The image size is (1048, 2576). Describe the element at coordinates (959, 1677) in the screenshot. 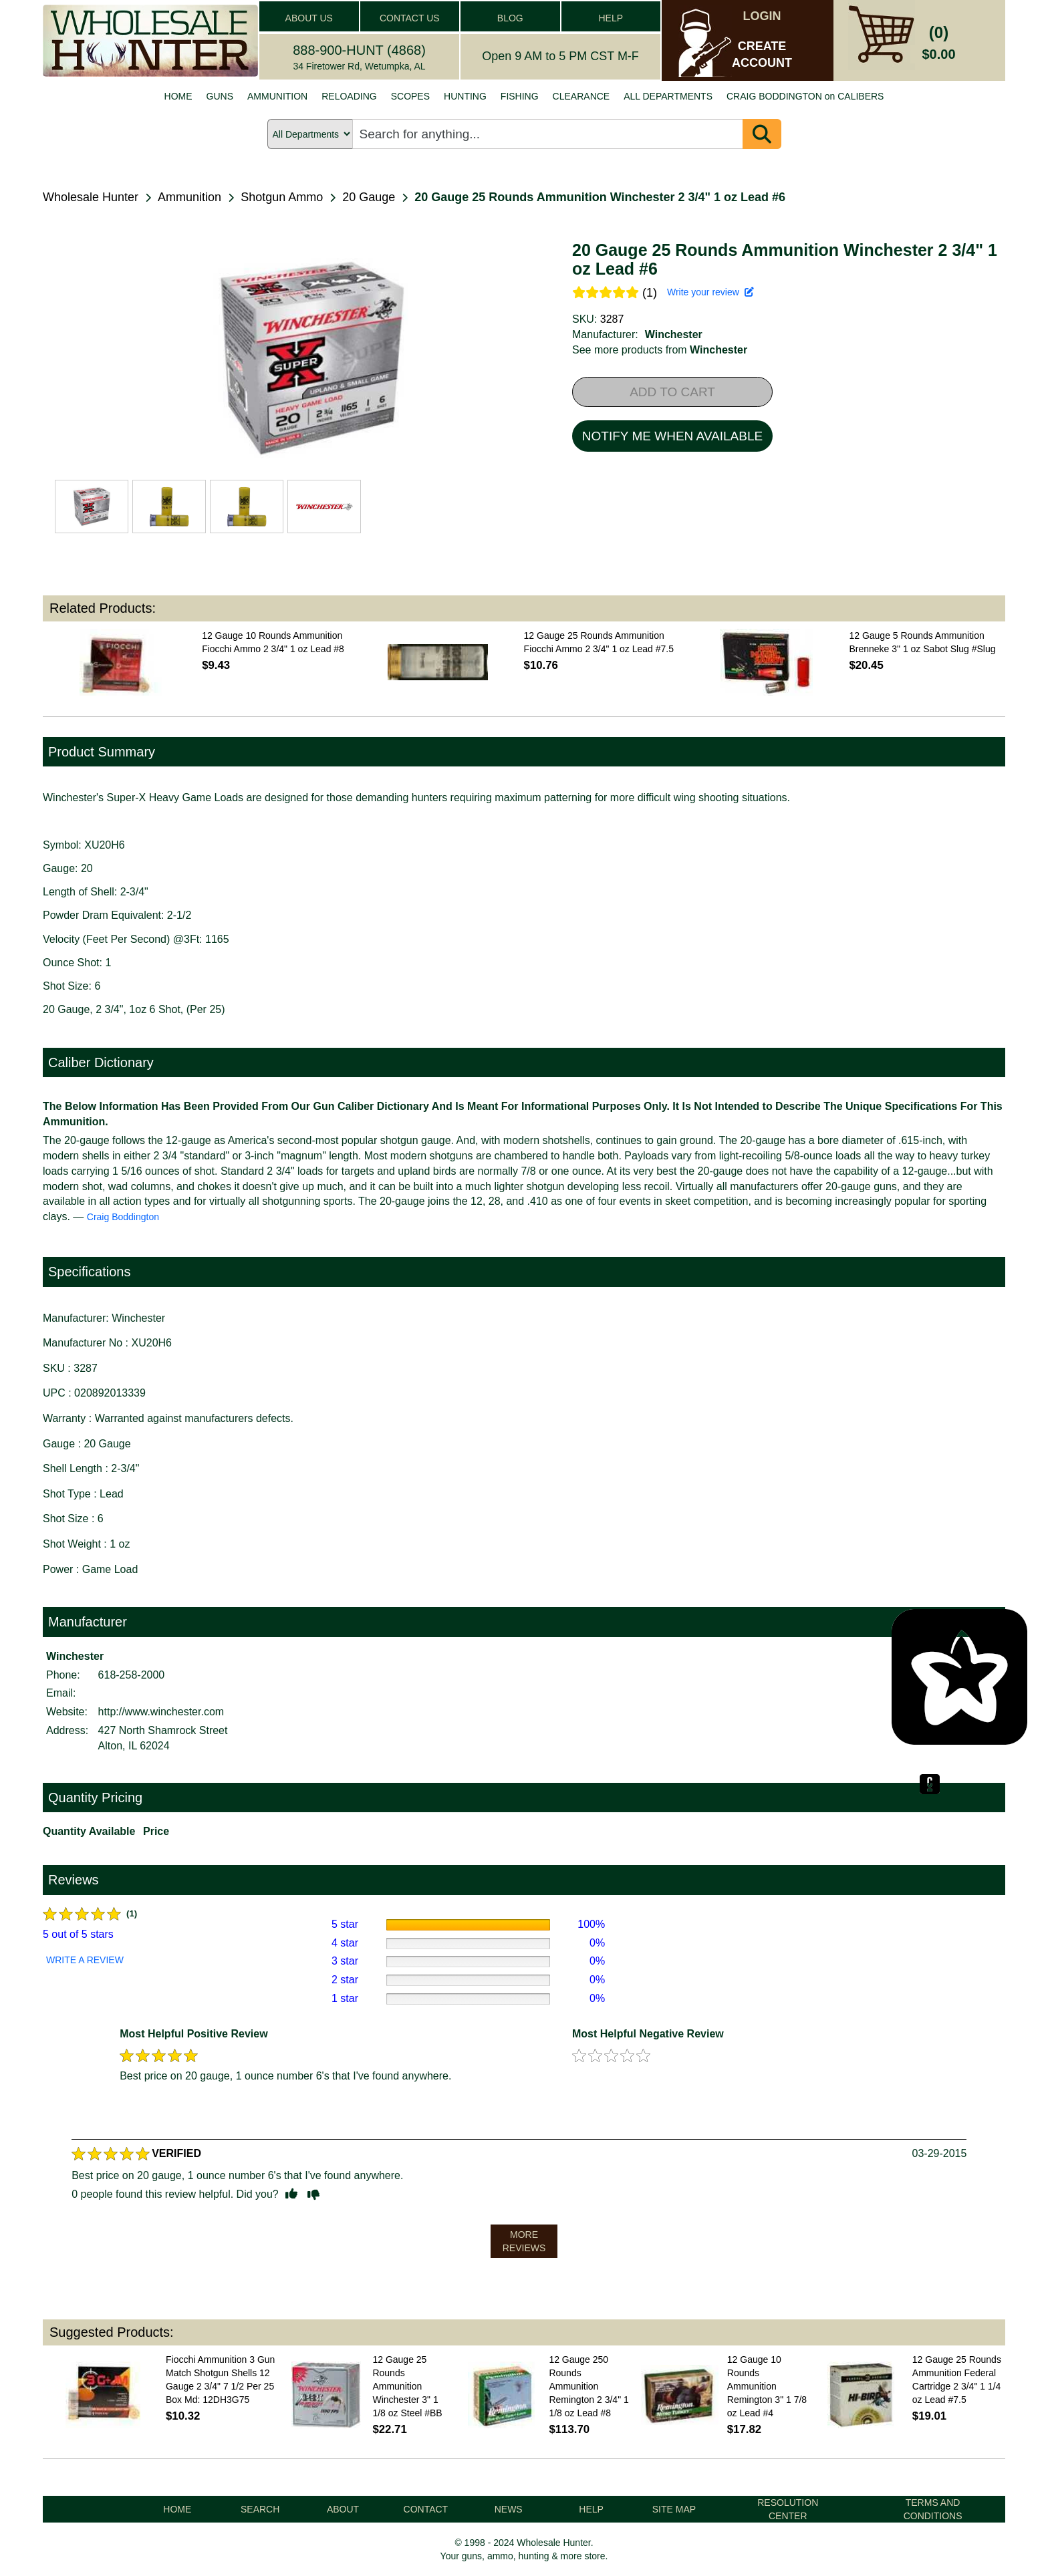

I see `open the Twinkly smart lights app` at that location.